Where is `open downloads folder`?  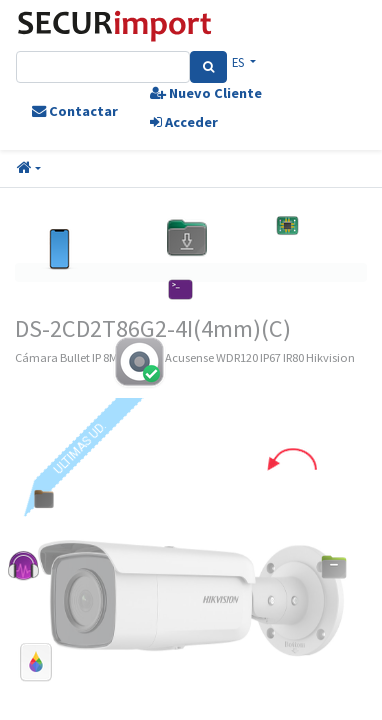 open downloads folder is located at coordinates (187, 237).